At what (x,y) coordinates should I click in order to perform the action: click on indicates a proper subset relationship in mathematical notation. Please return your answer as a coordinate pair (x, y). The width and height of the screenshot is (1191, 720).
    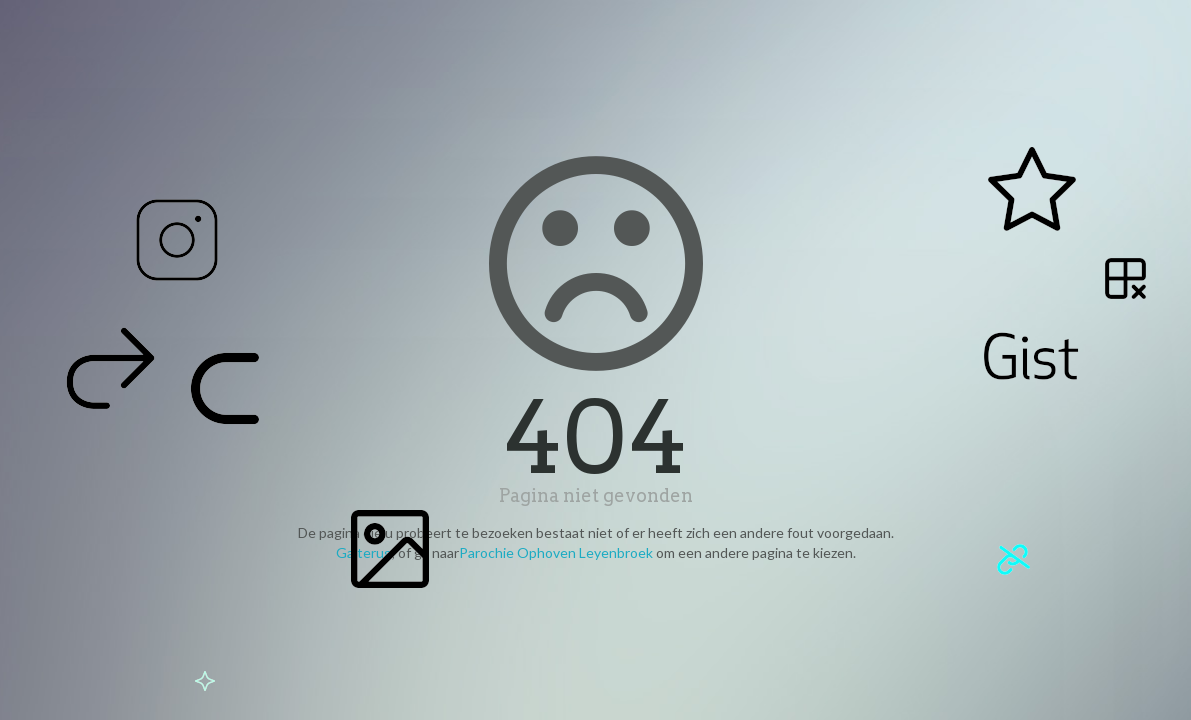
    Looking at the image, I should click on (226, 388).